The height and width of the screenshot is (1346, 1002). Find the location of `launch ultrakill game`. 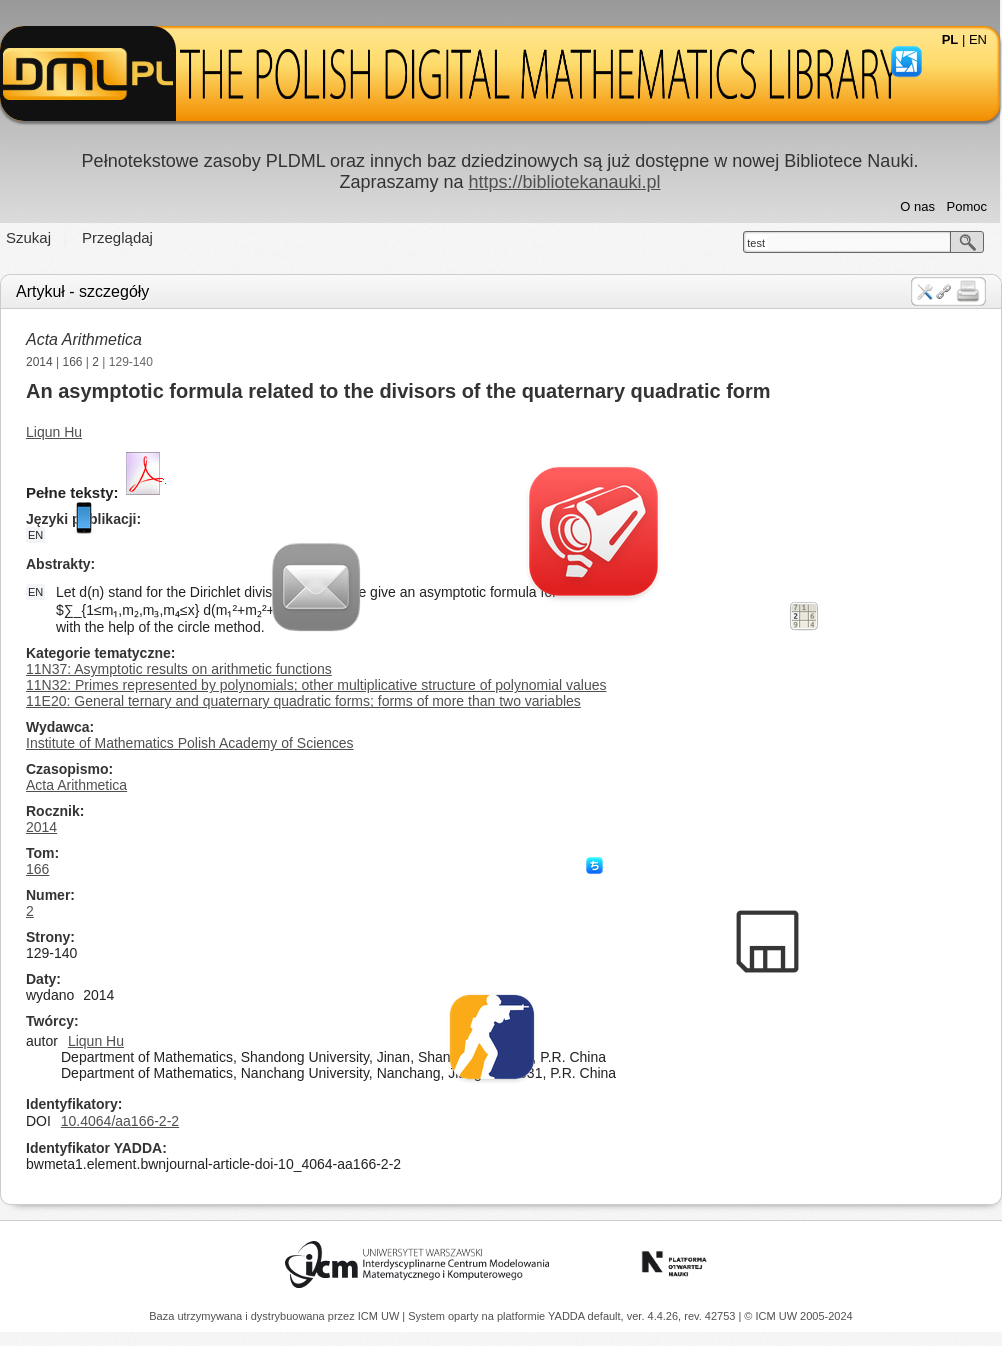

launch ultrakill game is located at coordinates (593, 531).